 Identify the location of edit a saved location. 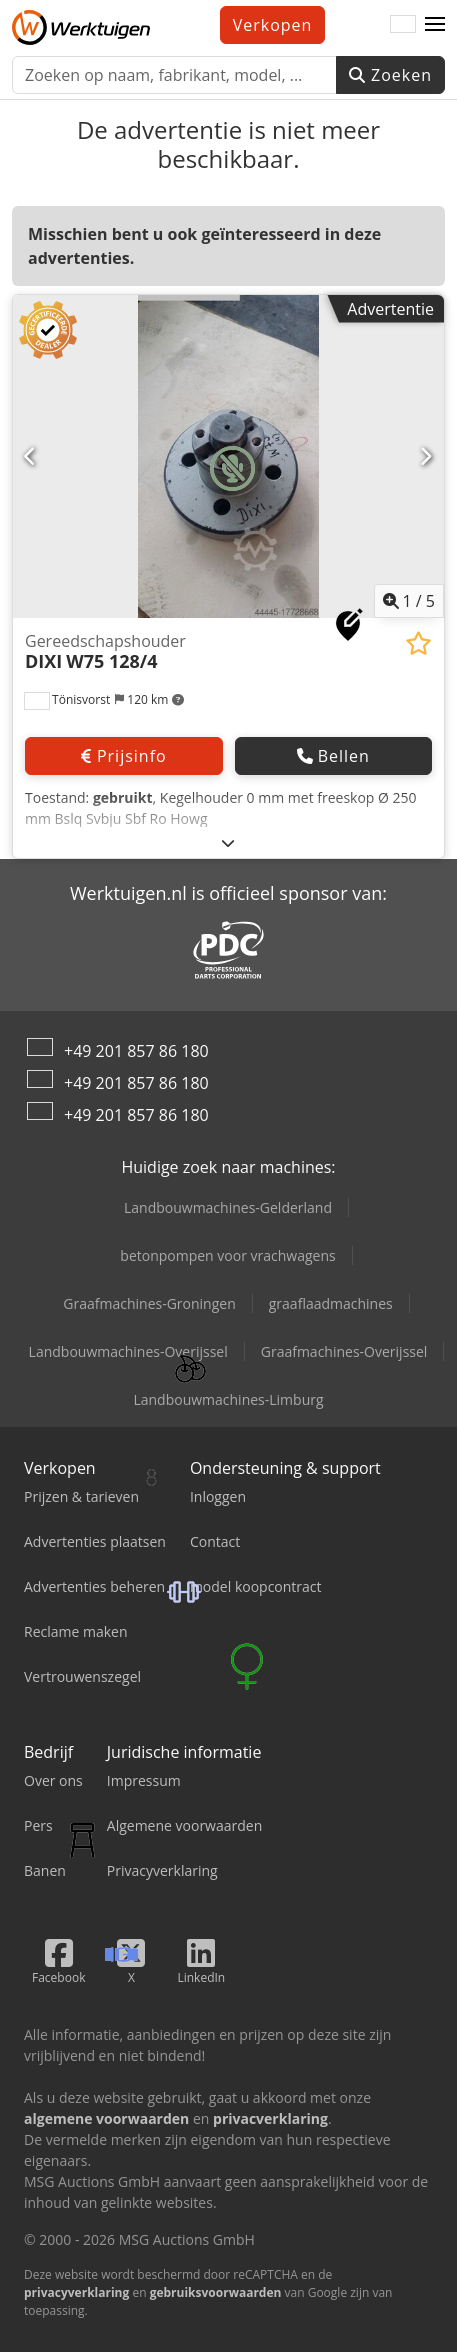
(348, 626).